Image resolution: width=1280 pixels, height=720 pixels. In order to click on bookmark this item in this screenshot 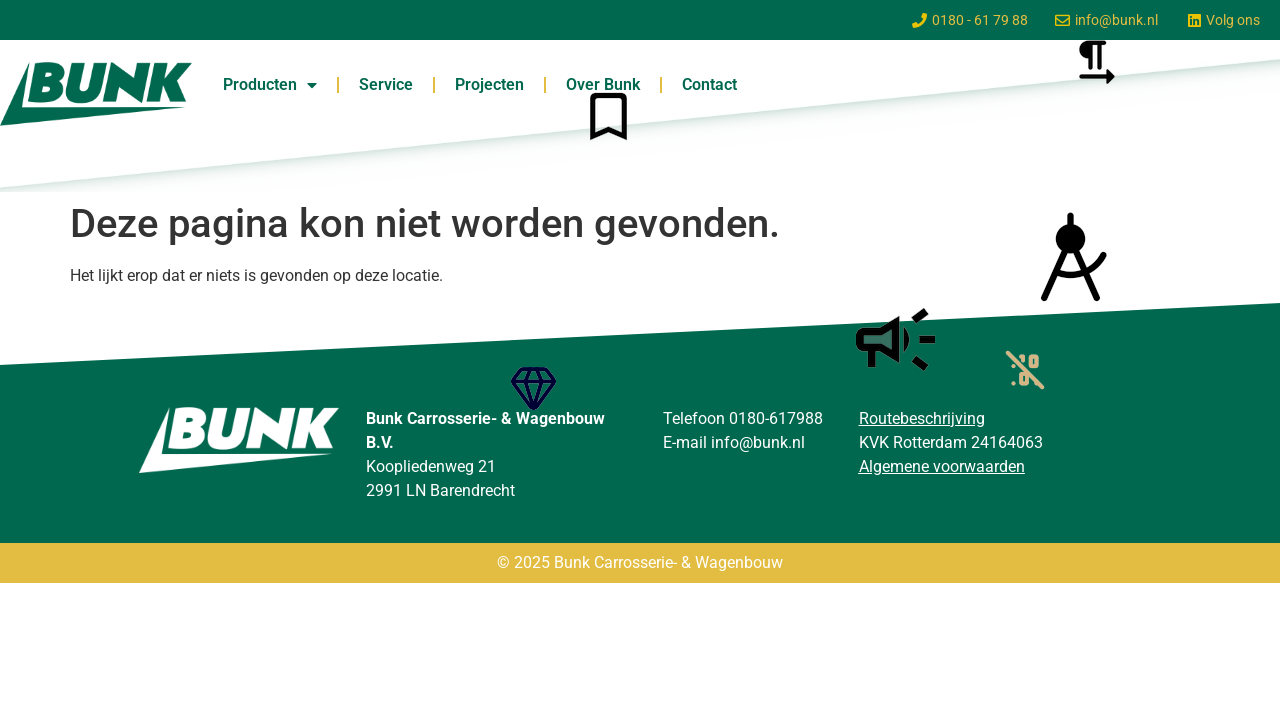, I will do `click(608, 116)`.